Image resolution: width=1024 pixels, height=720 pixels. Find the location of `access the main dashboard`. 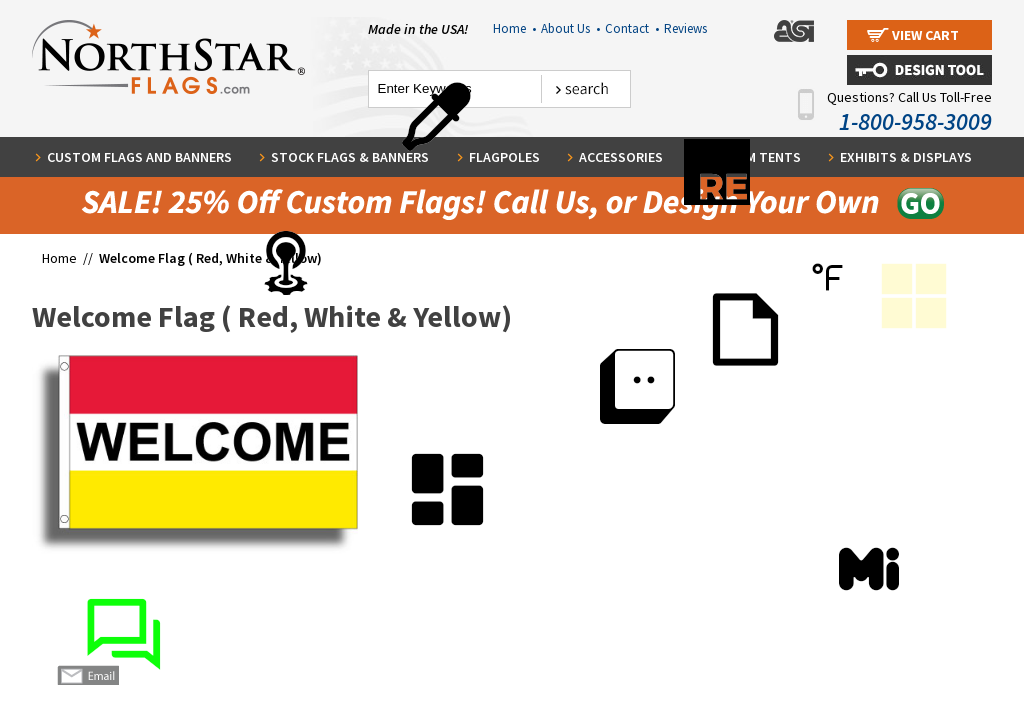

access the main dashboard is located at coordinates (447, 489).